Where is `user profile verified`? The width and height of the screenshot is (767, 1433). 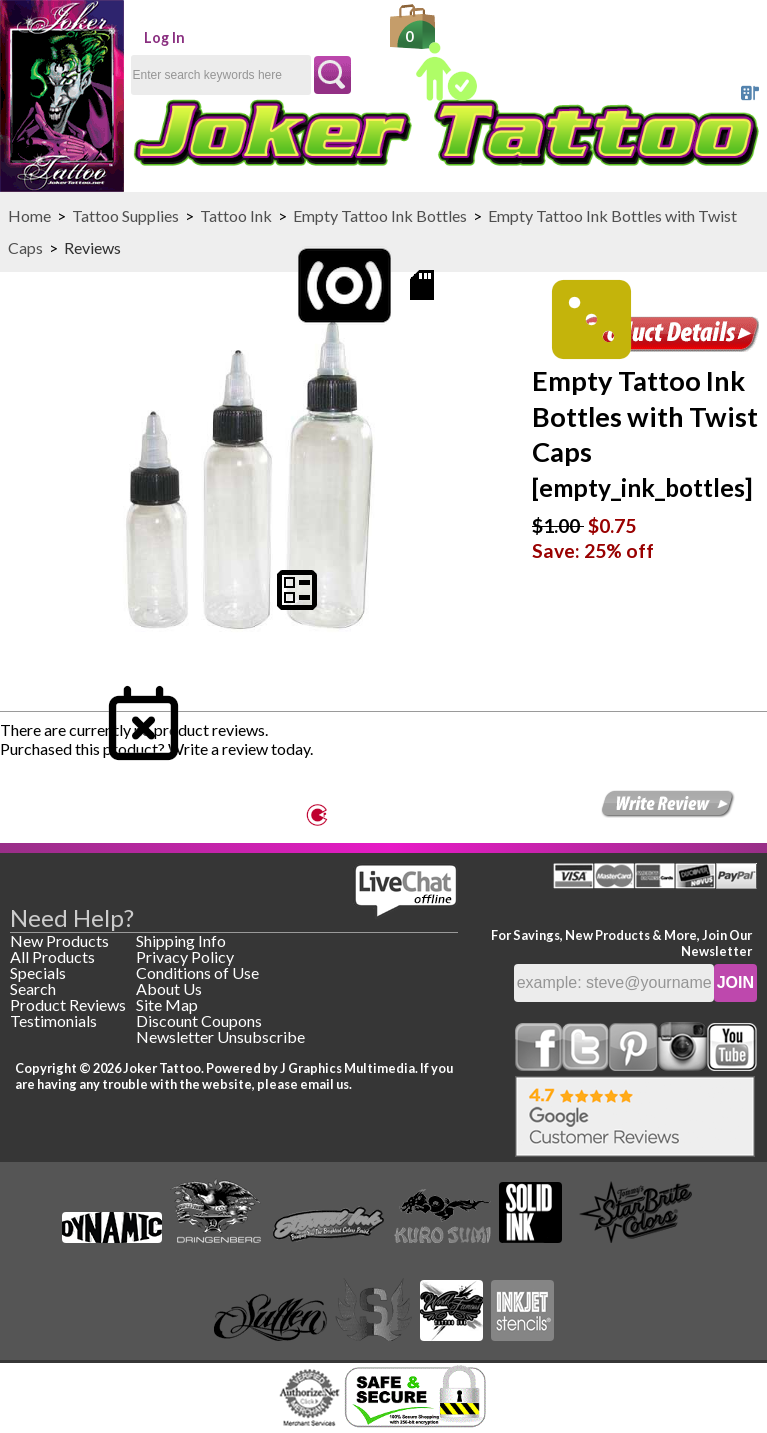 user profile verified is located at coordinates (444, 71).